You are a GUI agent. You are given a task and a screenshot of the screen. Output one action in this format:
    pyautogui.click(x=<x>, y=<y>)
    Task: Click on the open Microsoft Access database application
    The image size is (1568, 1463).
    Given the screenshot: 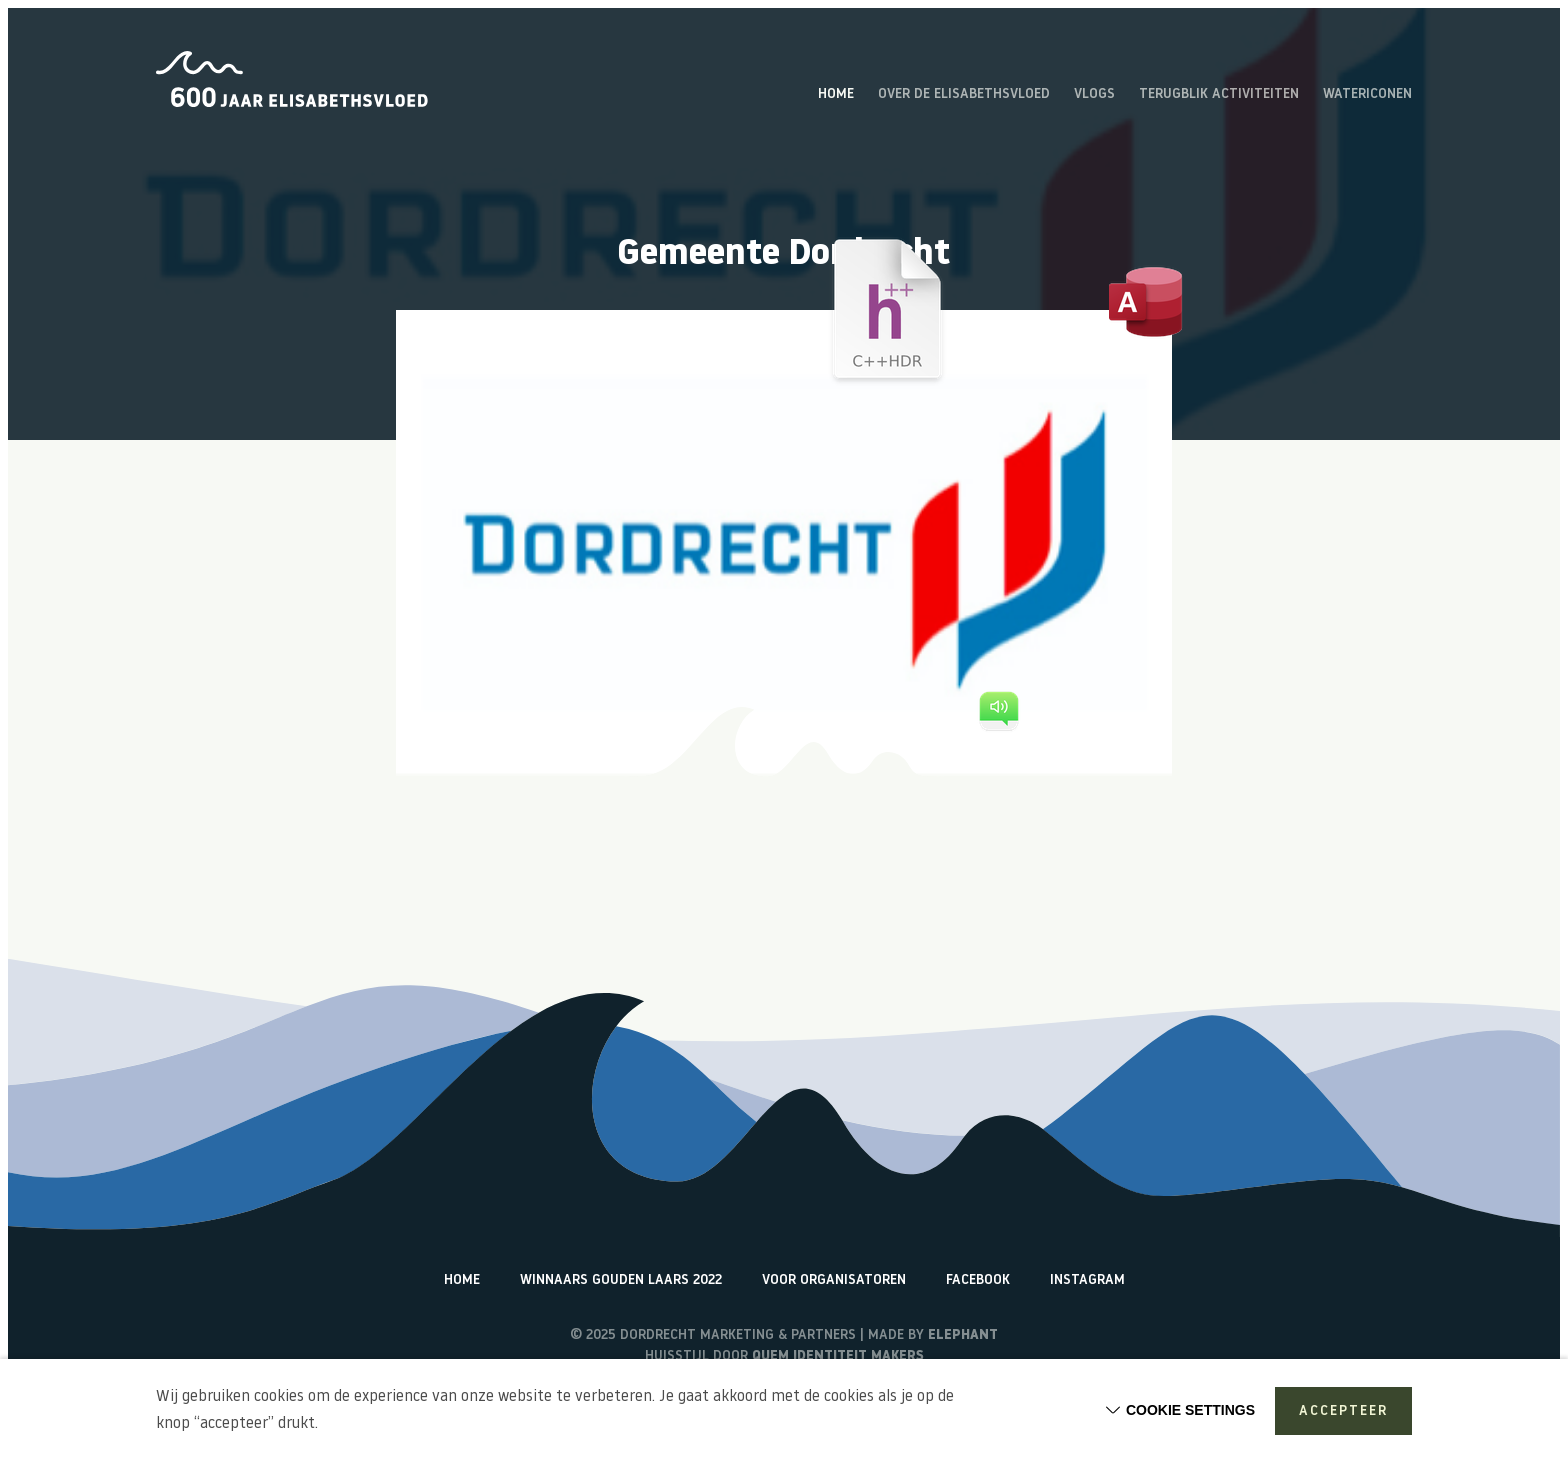 What is the action you would take?
    pyautogui.click(x=1146, y=302)
    